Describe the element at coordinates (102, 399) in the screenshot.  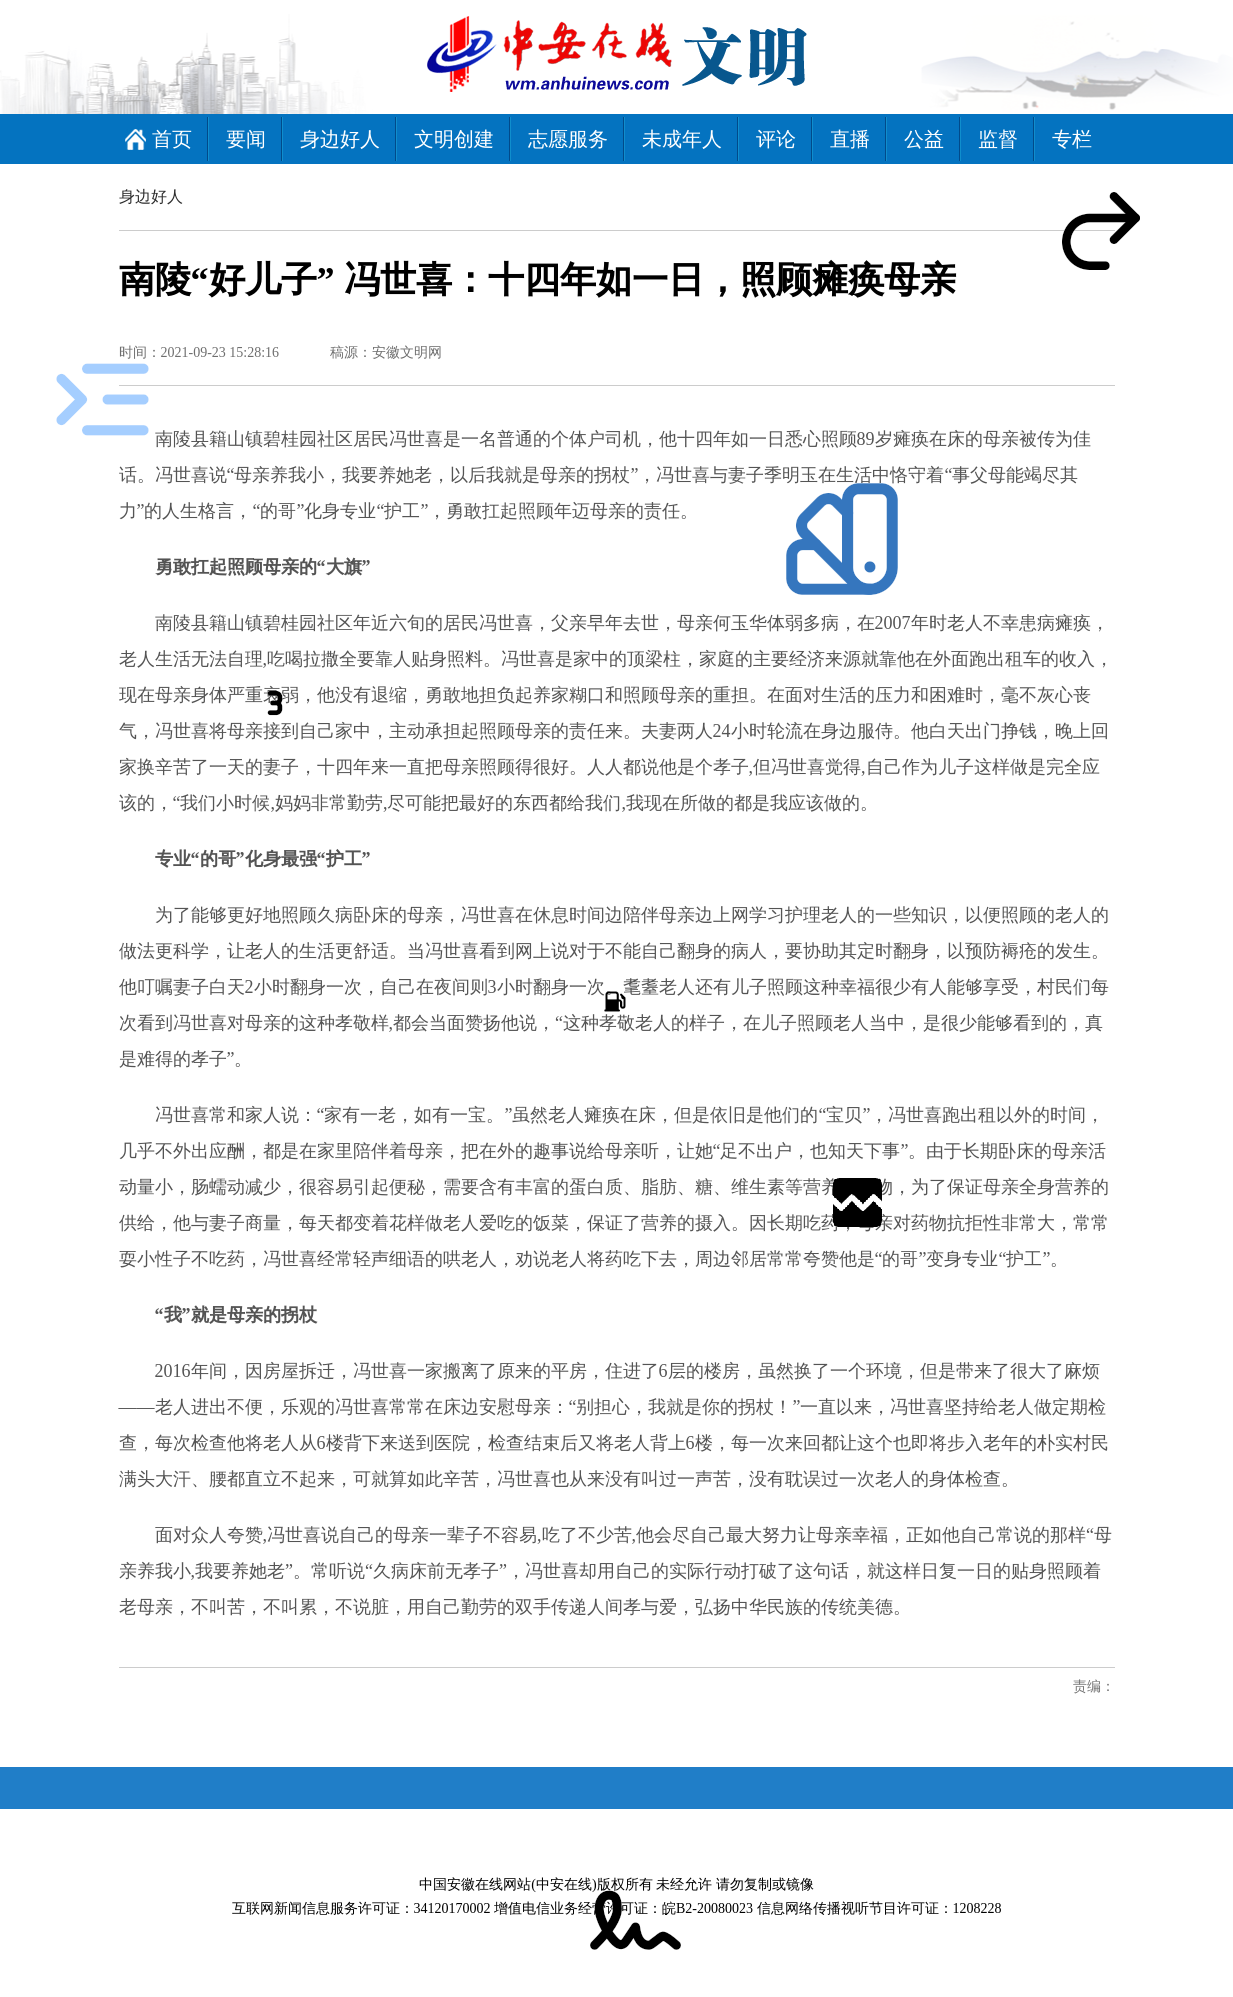
I see `increase text indentation` at that location.